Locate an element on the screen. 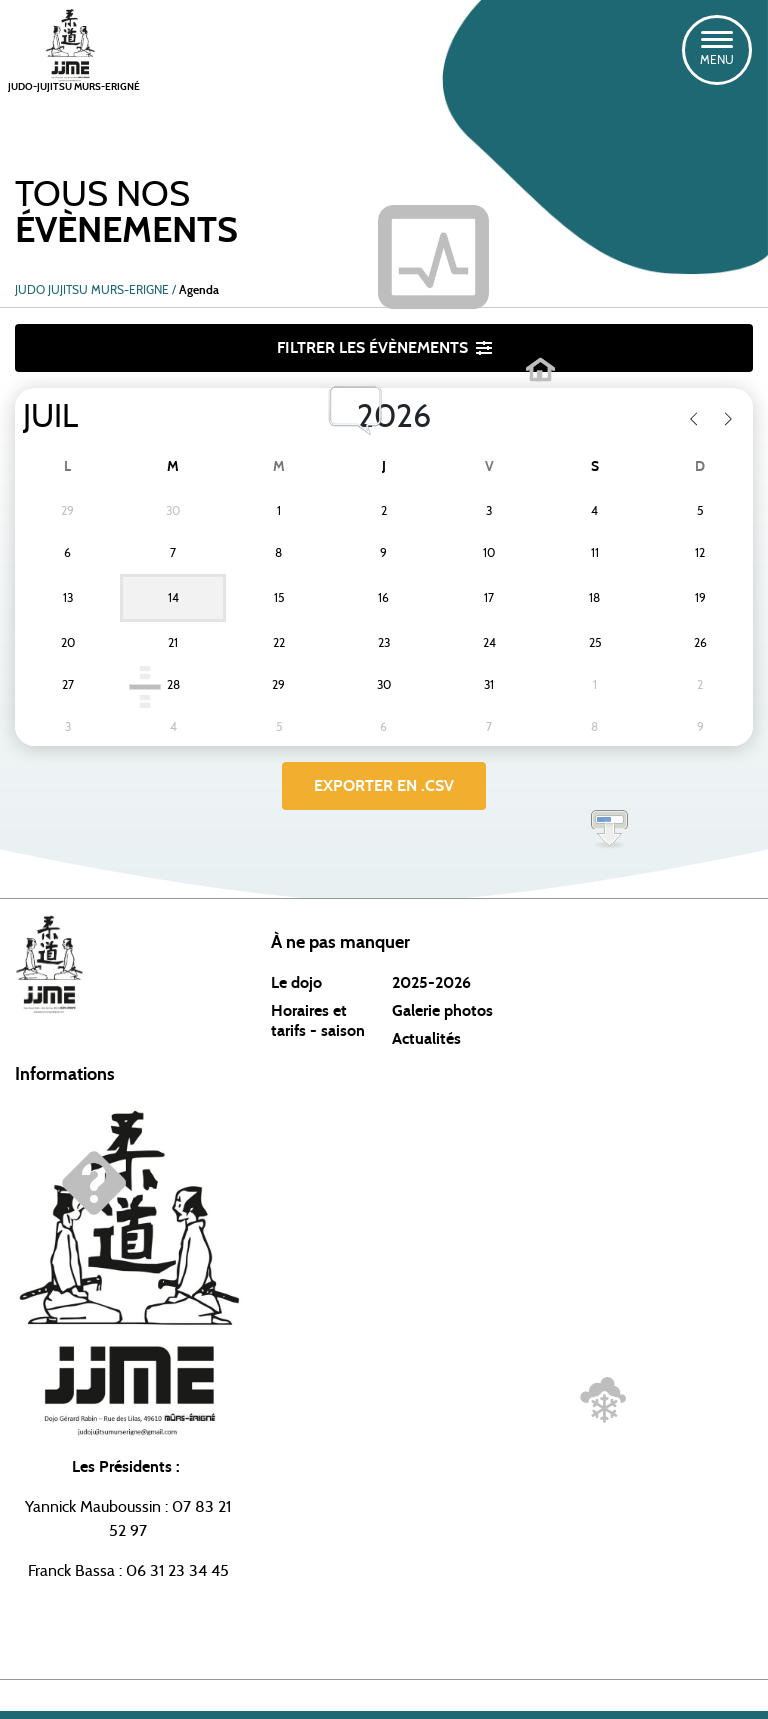 This screenshot has height=1719, width=768. indicates snowy weather conditions is located at coordinates (603, 1400).